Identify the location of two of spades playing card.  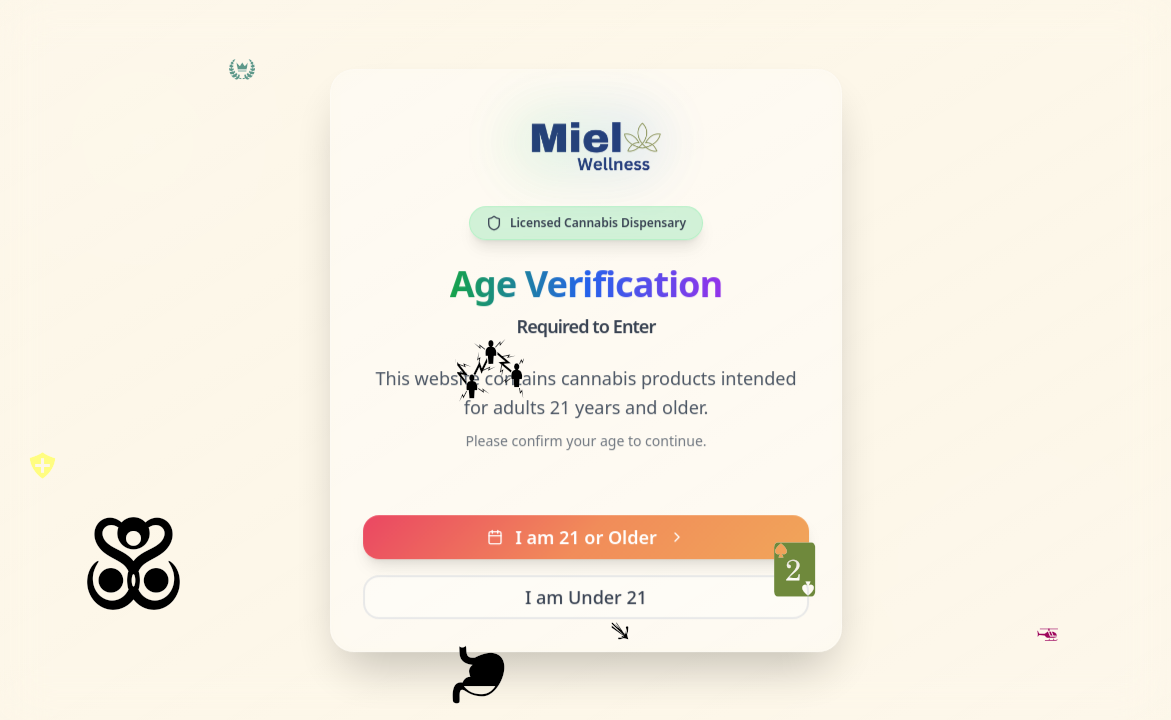
(794, 569).